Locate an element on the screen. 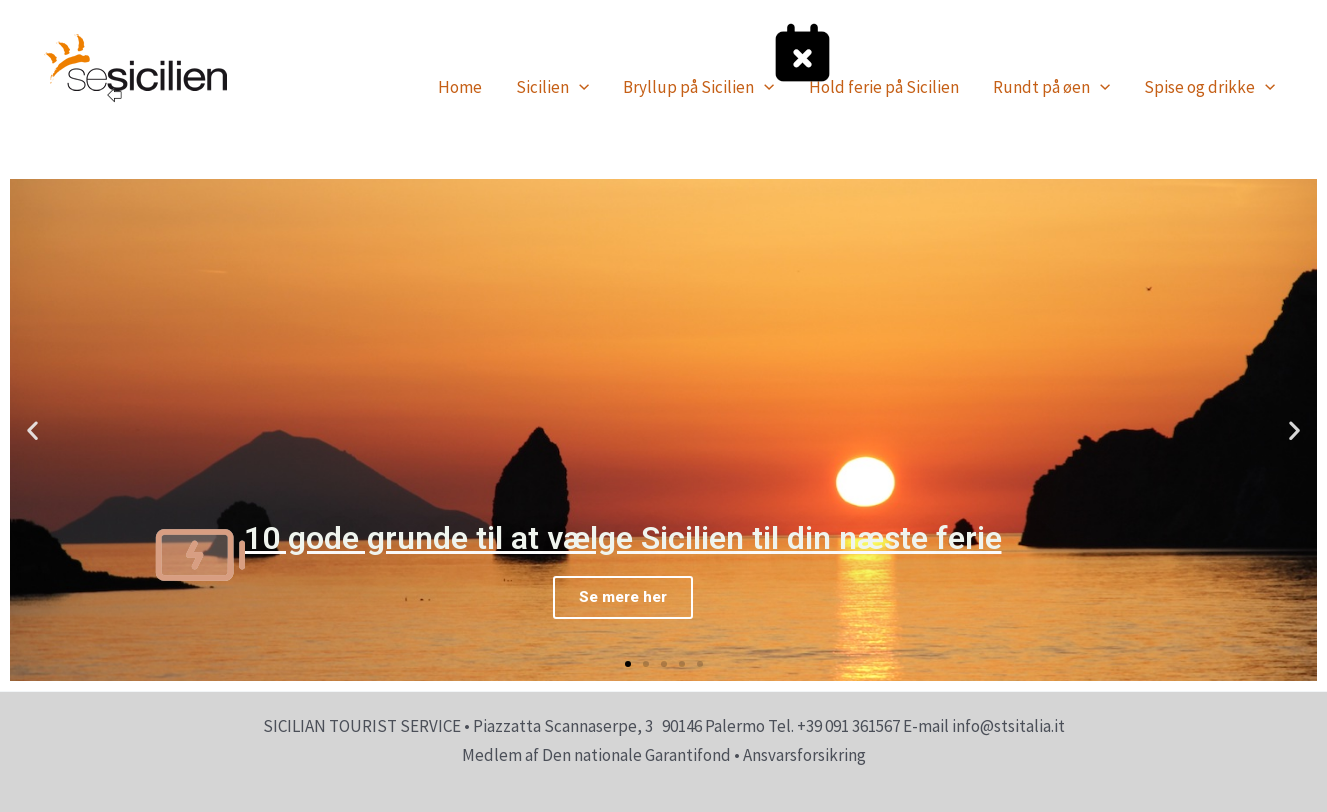  indicates device is currently charging is located at coordinates (199, 555).